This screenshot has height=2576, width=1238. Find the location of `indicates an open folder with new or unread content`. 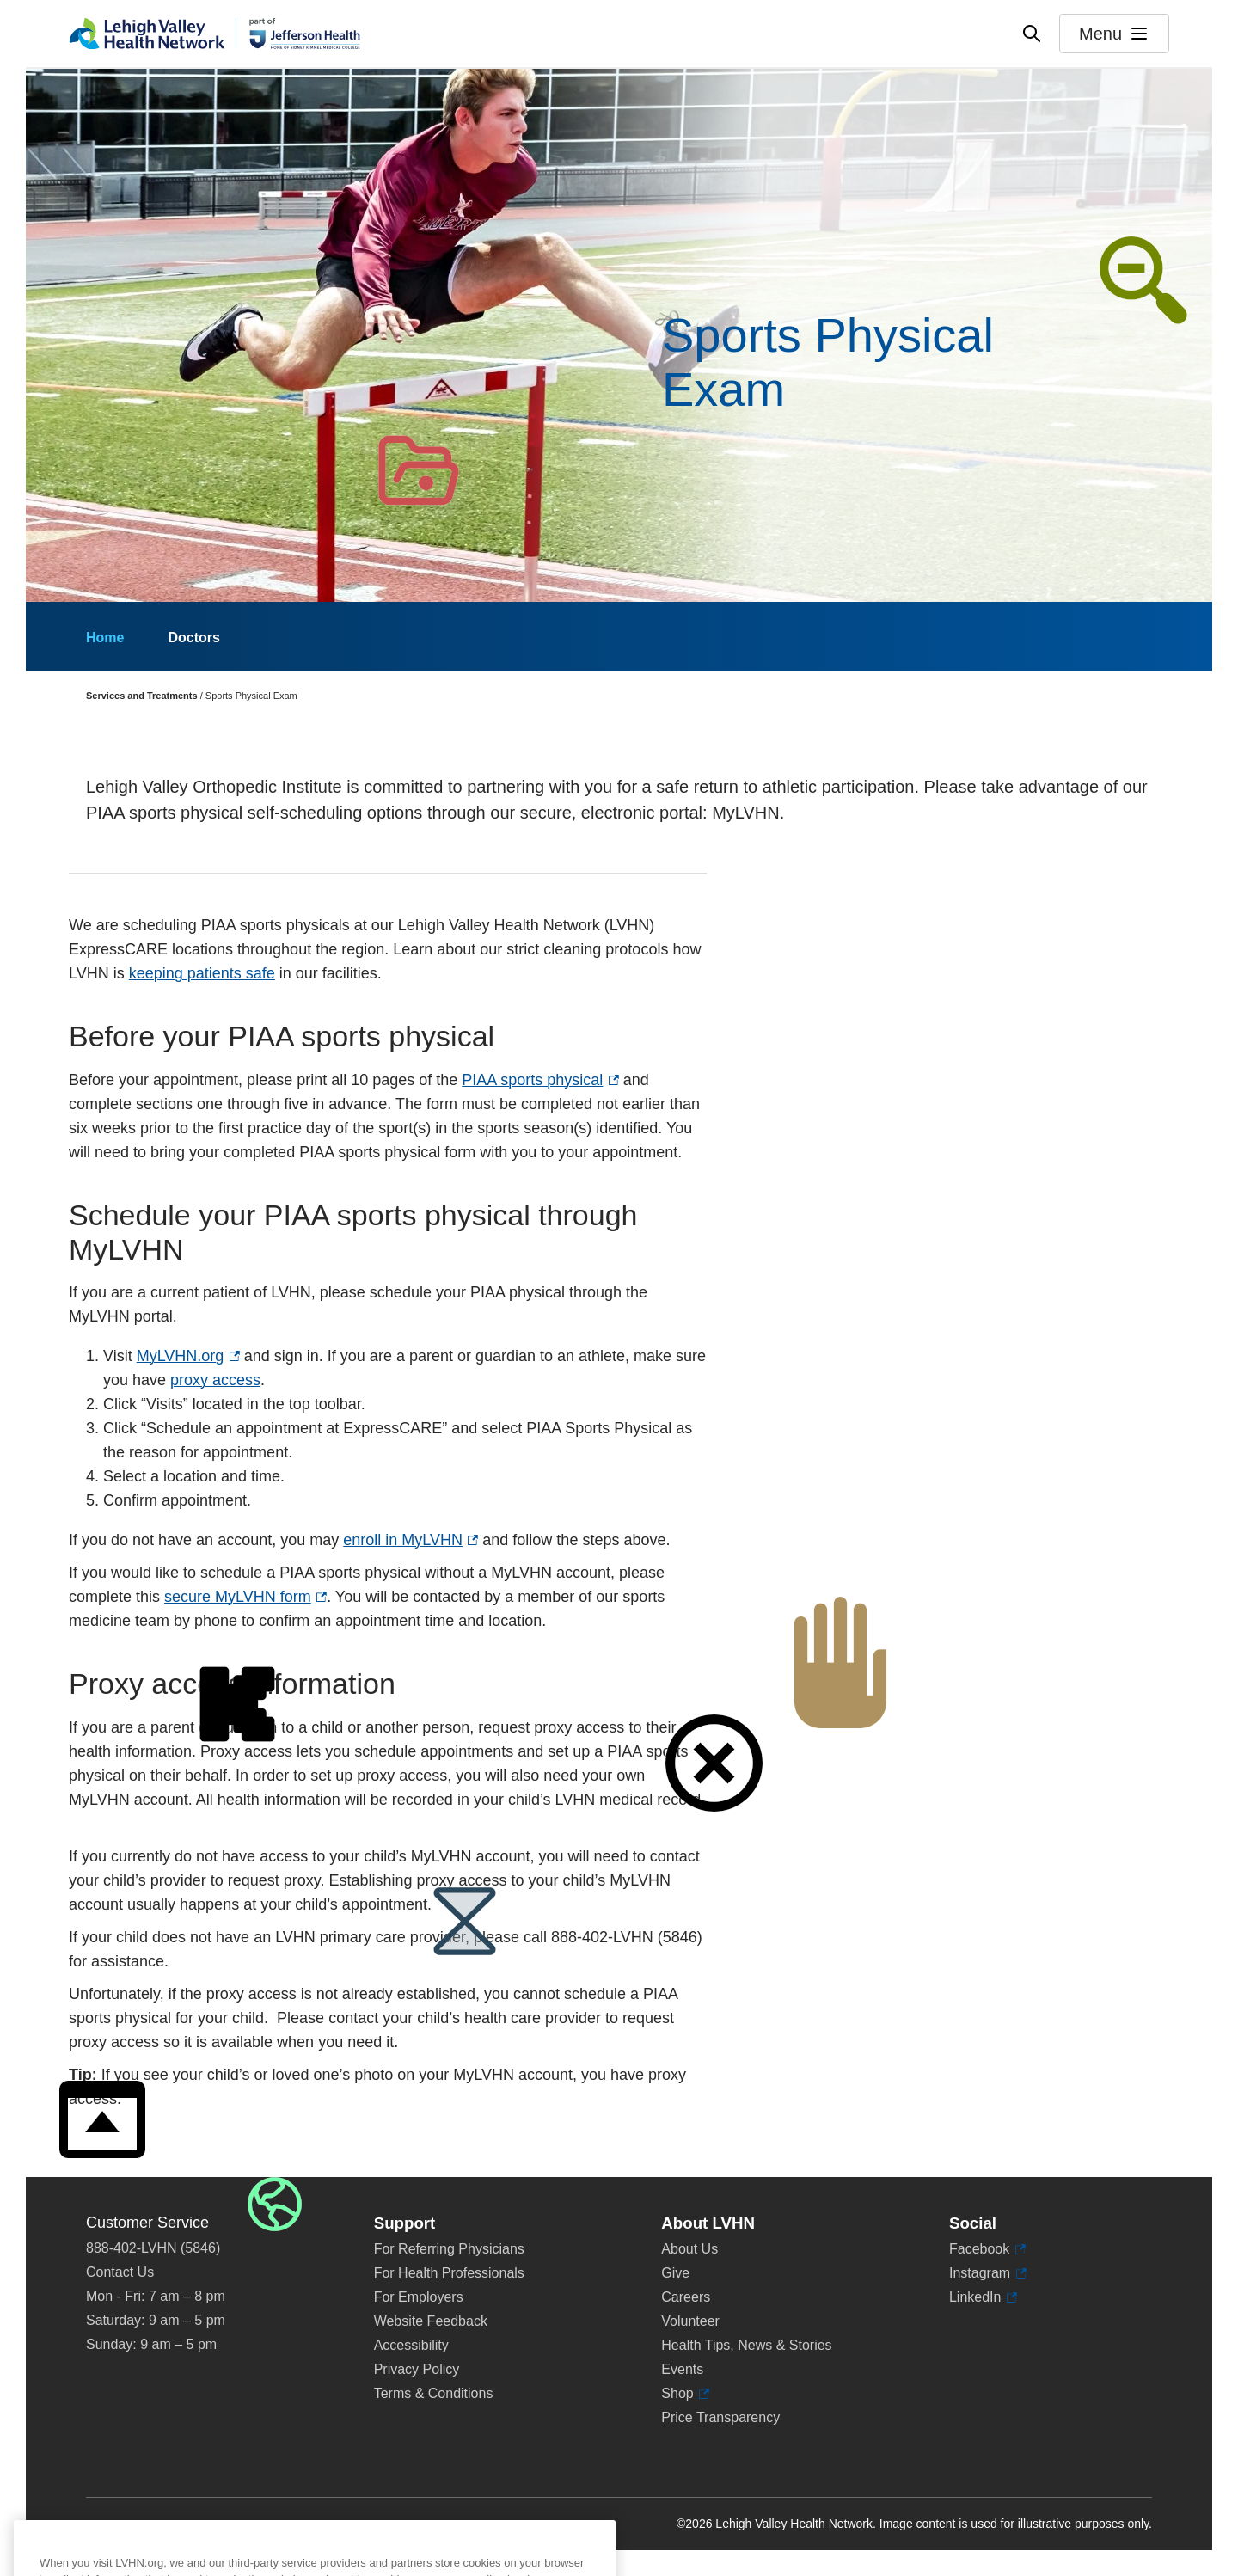

indicates an open folder with new or unread content is located at coordinates (419, 472).